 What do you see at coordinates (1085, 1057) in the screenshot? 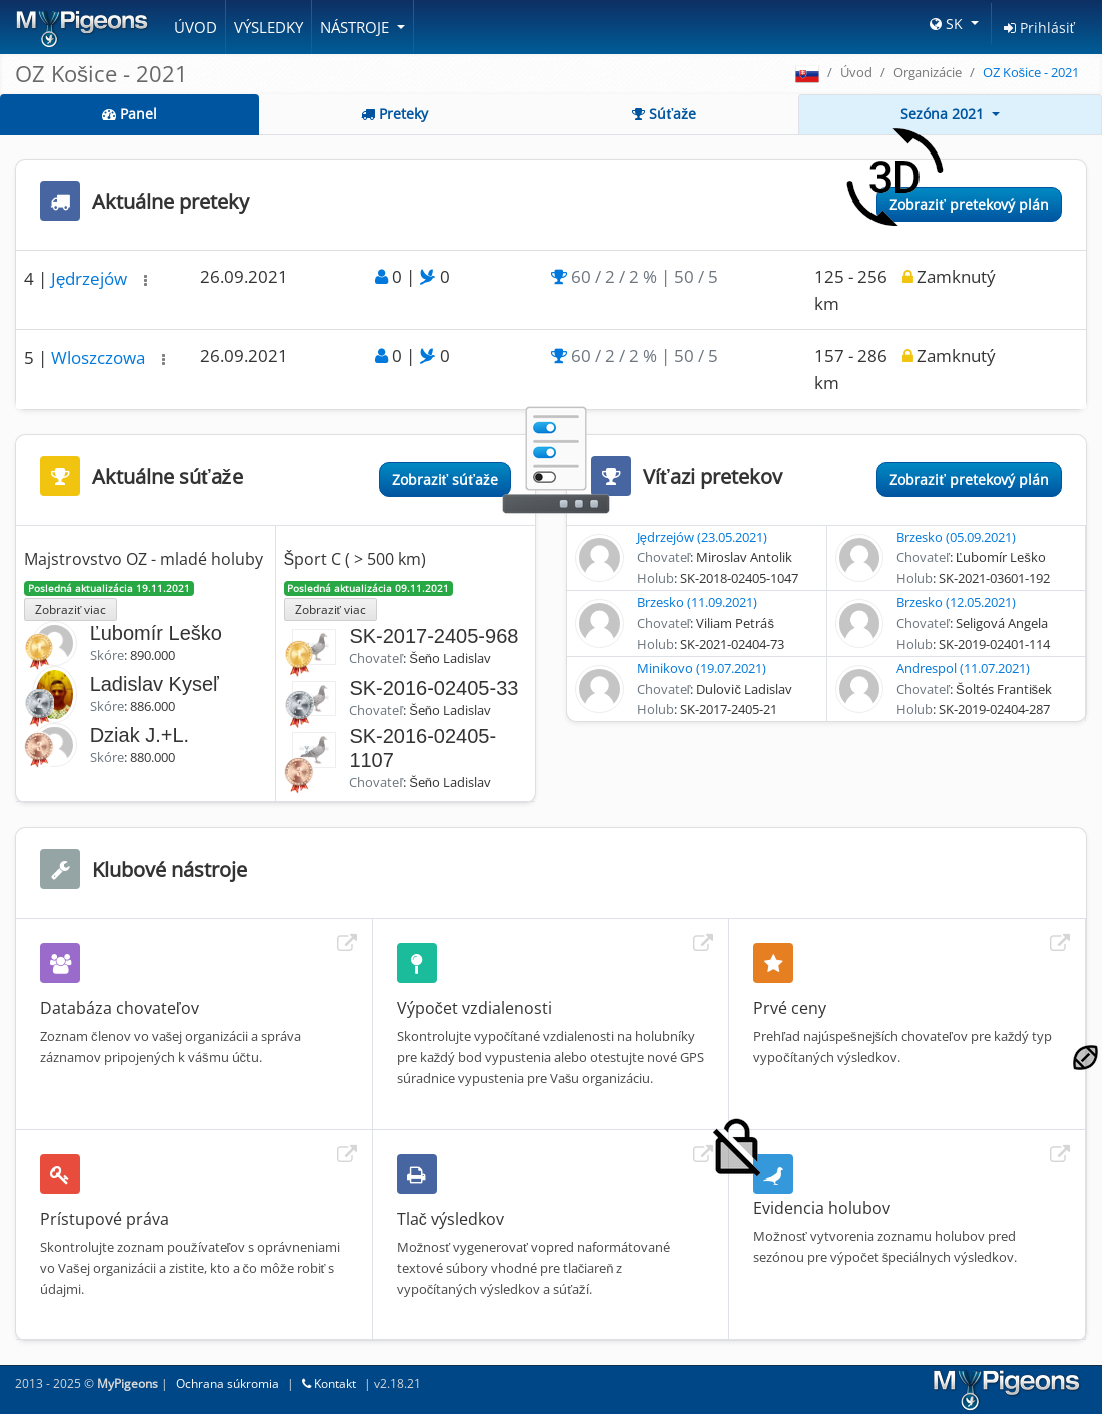
I see `access football or sports content` at bounding box center [1085, 1057].